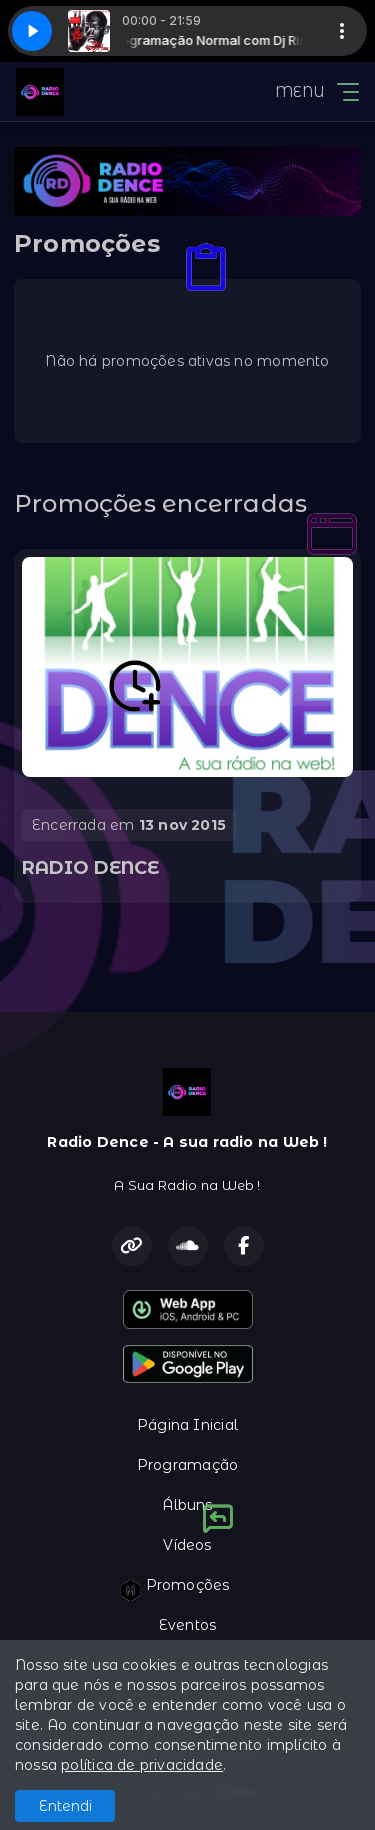 The width and height of the screenshot is (375, 1830). I want to click on indicates a metro or transit-related feature, so click(130, 1590).